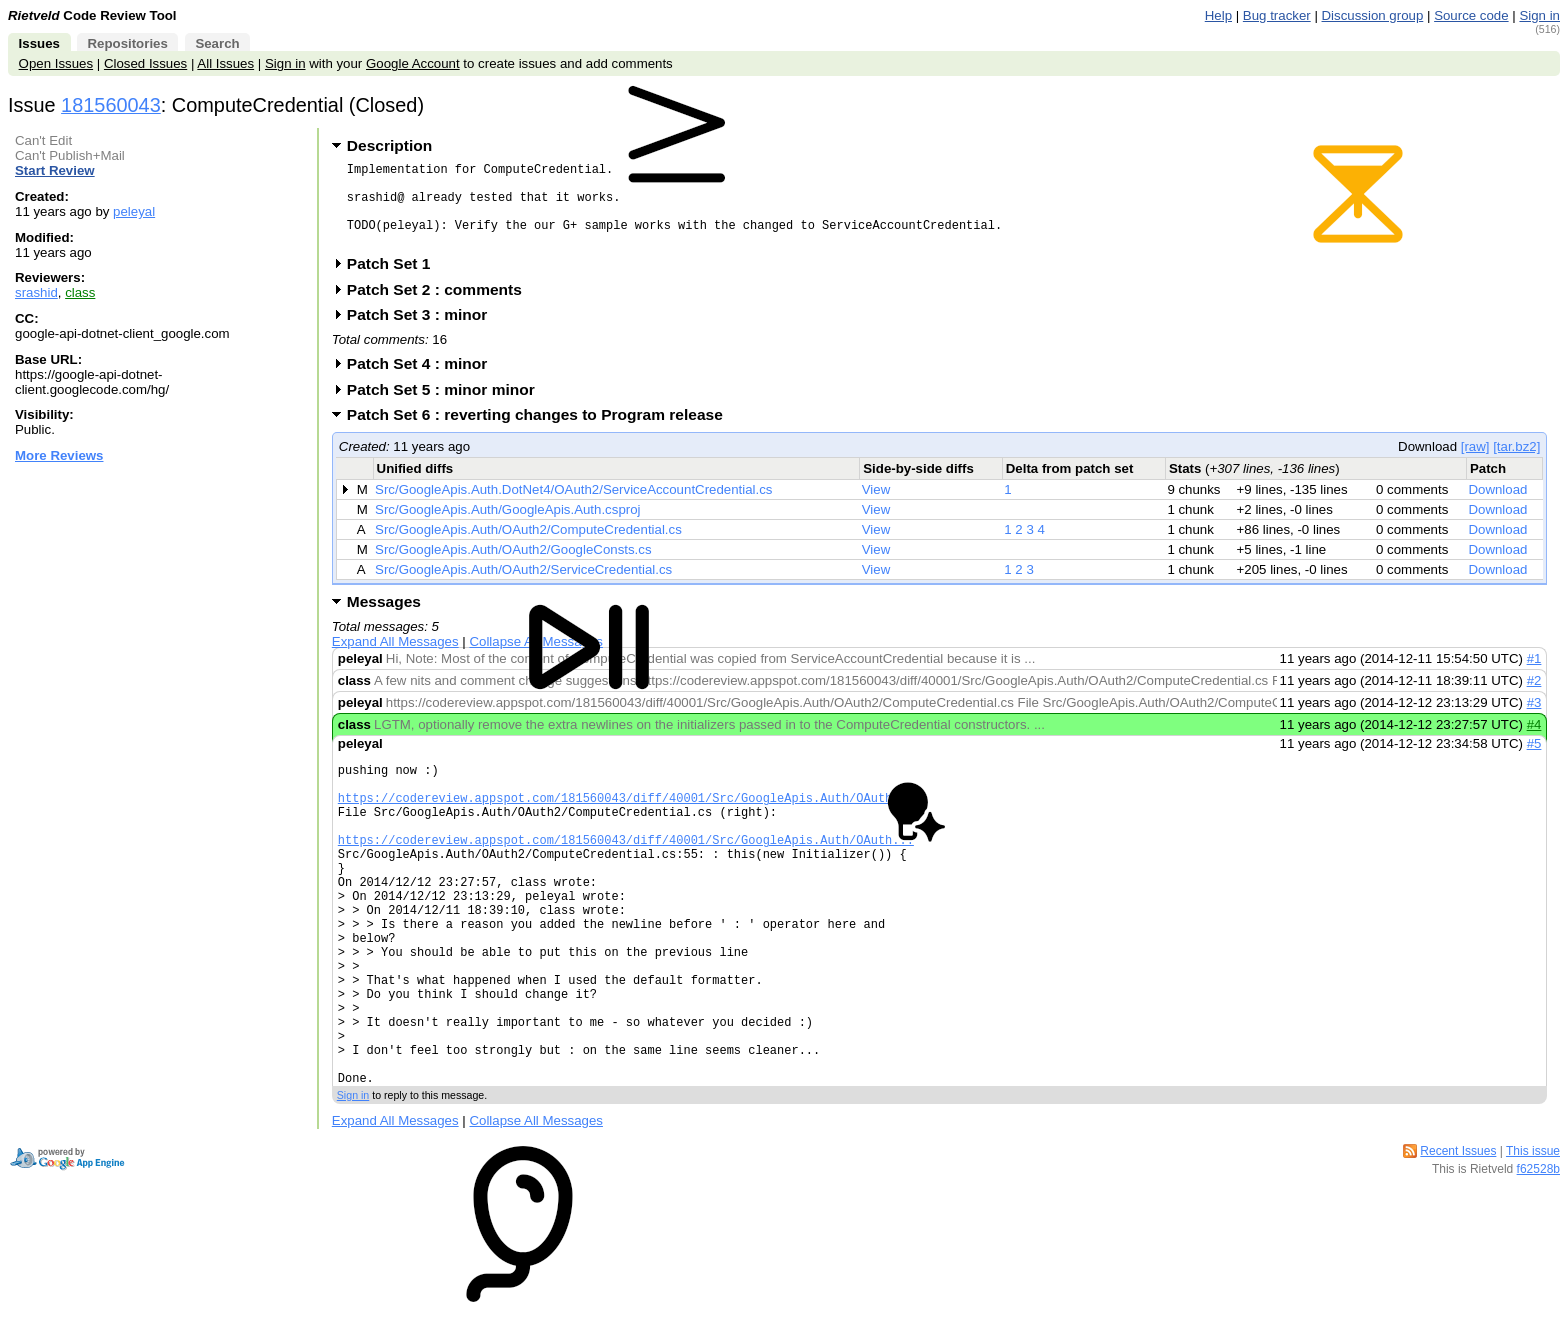 The height and width of the screenshot is (1326, 1568). I want to click on toggle between play and pause for media playback, so click(589, 647).